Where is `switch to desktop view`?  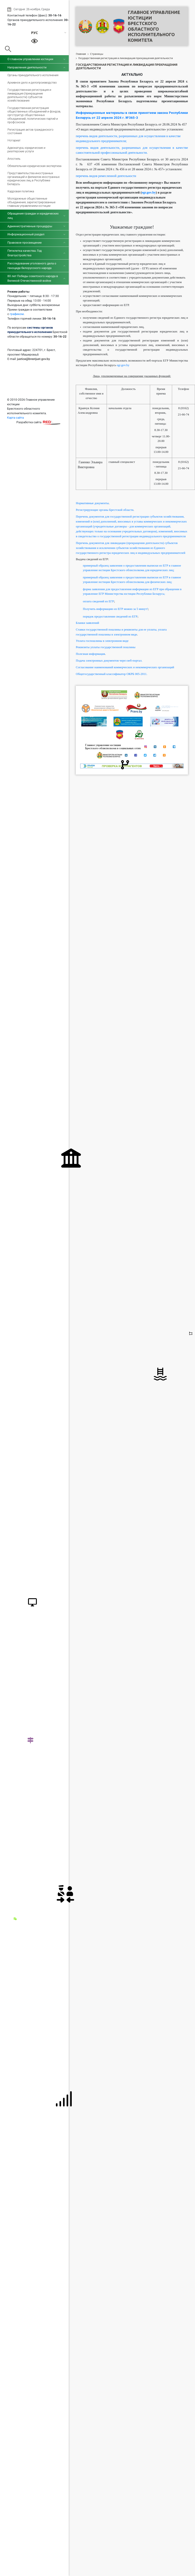
switch to desktop view is located at coordinates (32, 1602).